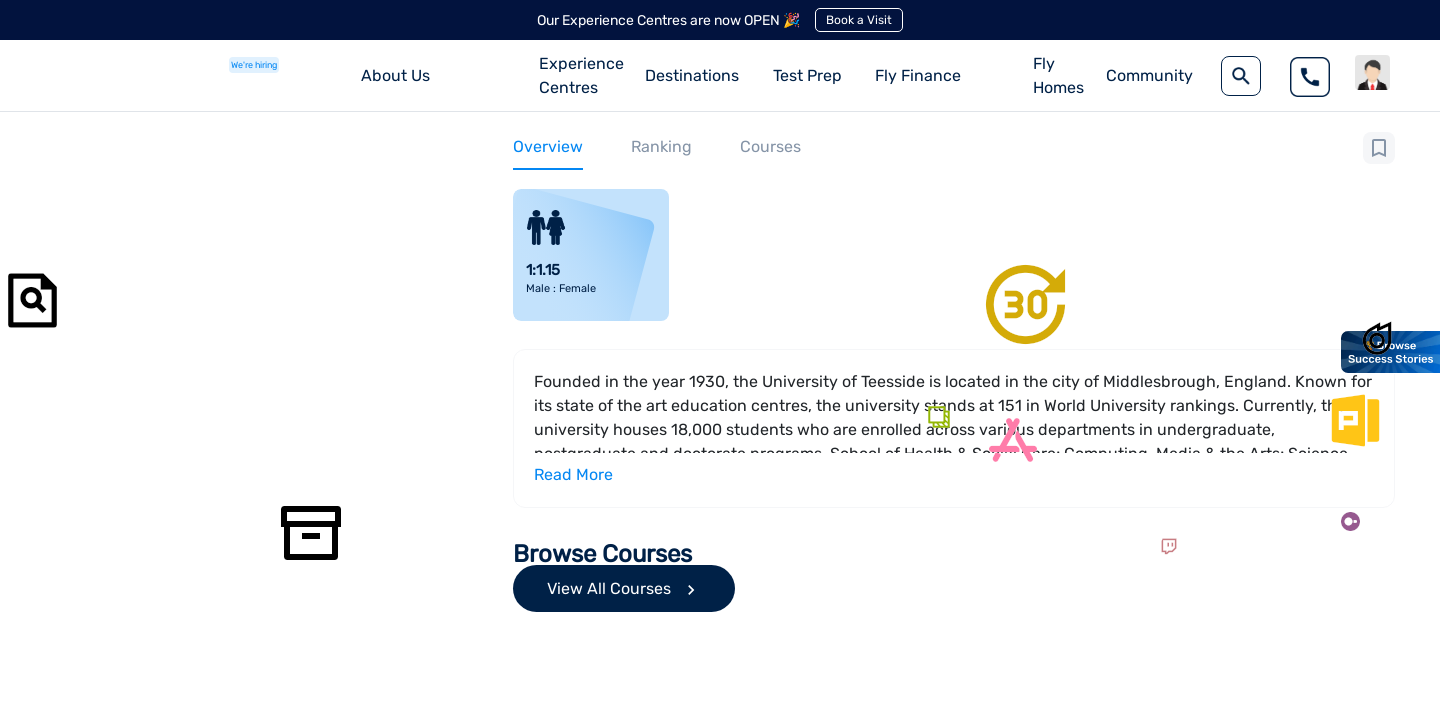  I want to click on indicates meteor or space weather event, so click(1377, 339).